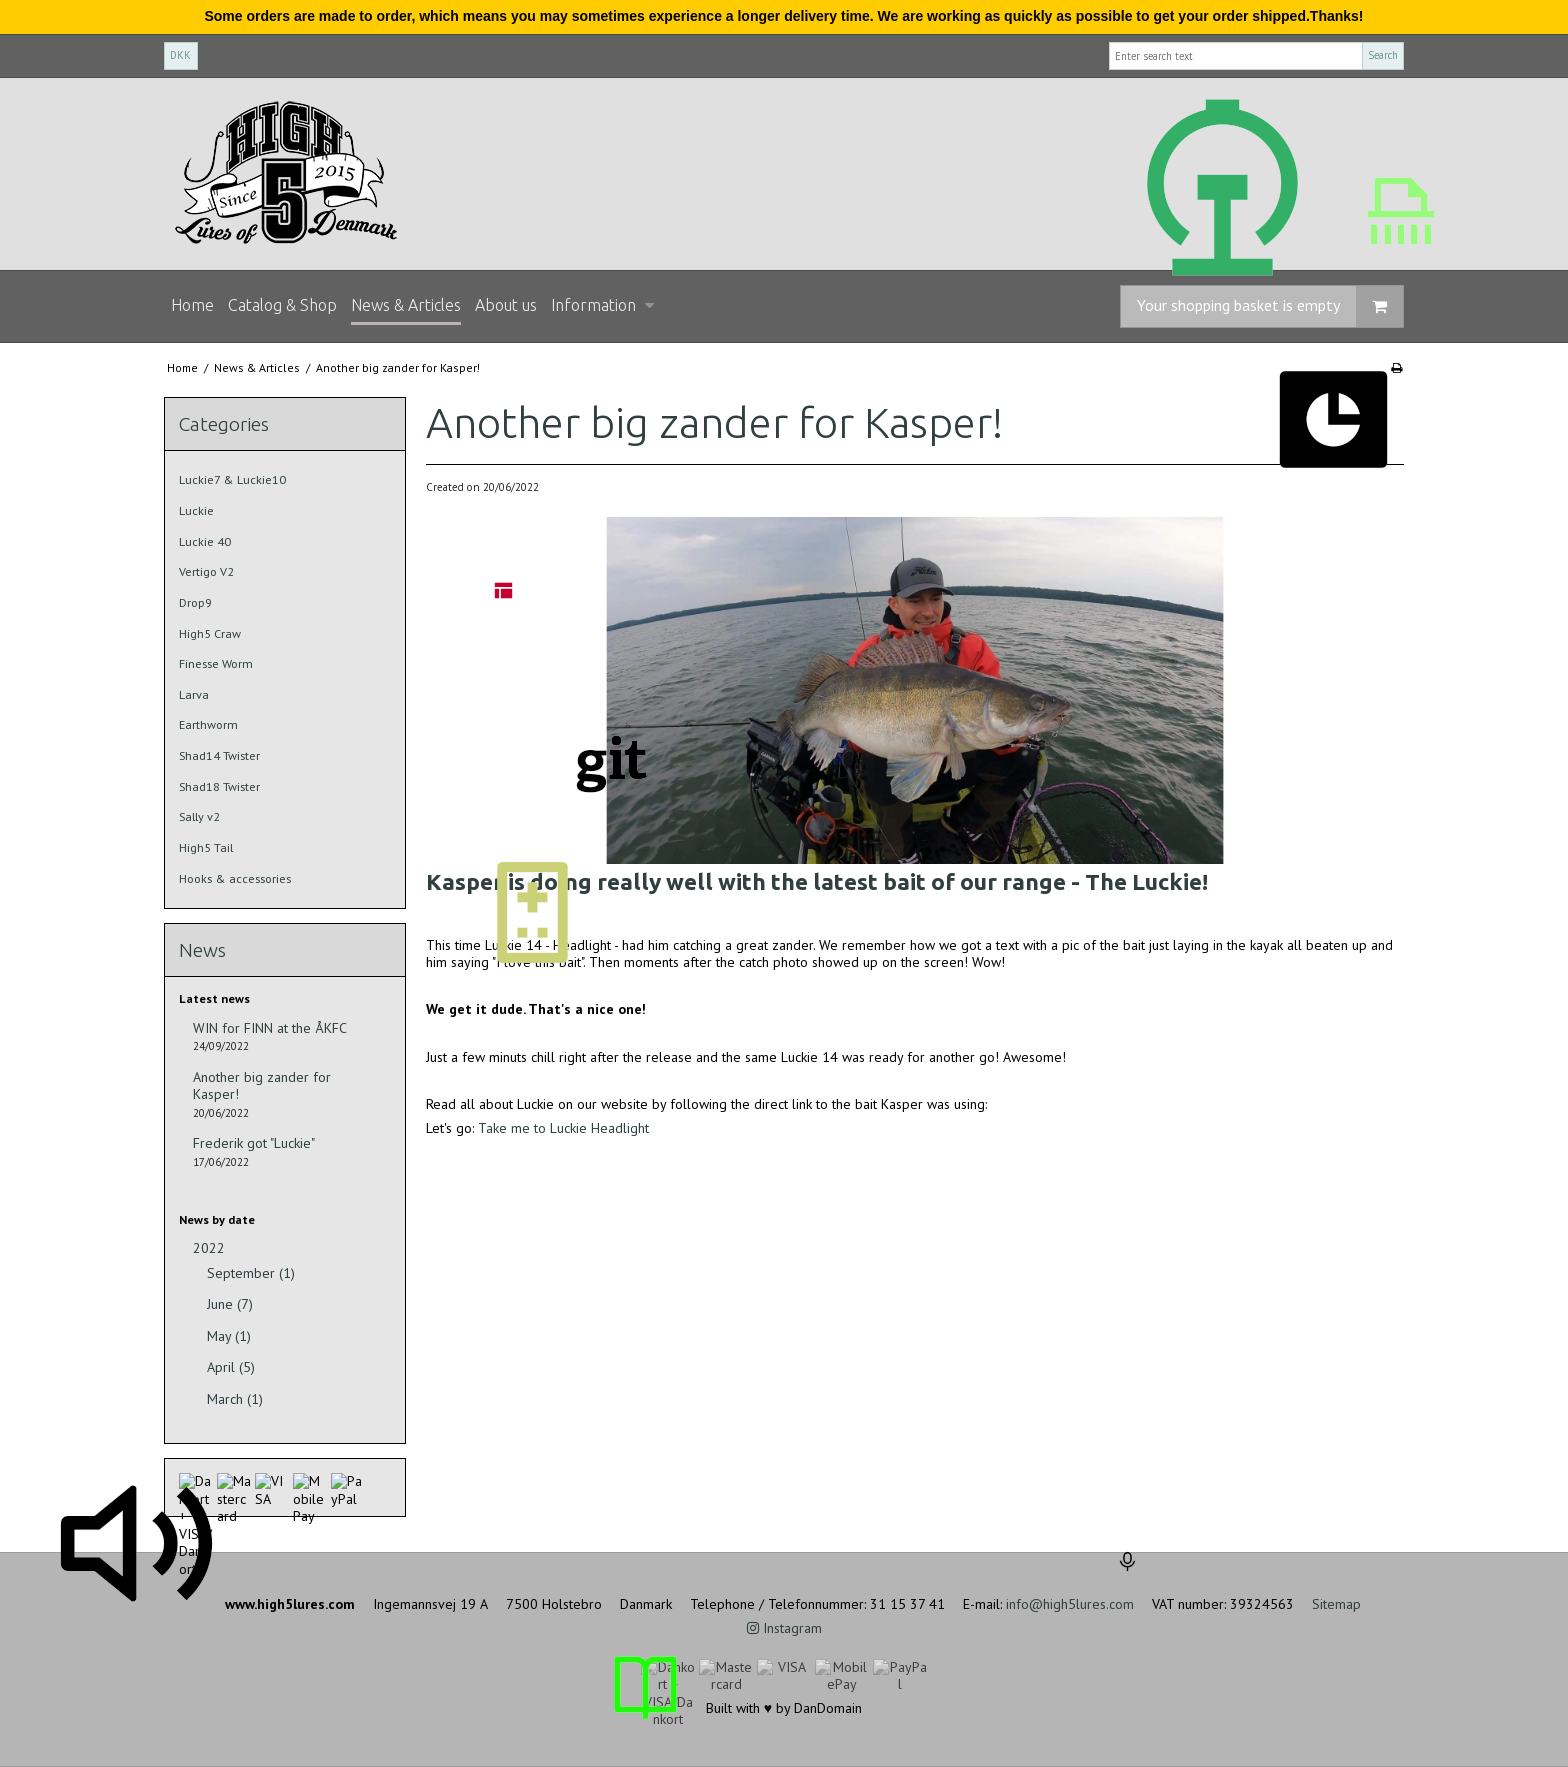 Image resolution: width=1568 pixels, height=1767 pixels. I want to click on view business analytics dashboard, so click(1333, 419).